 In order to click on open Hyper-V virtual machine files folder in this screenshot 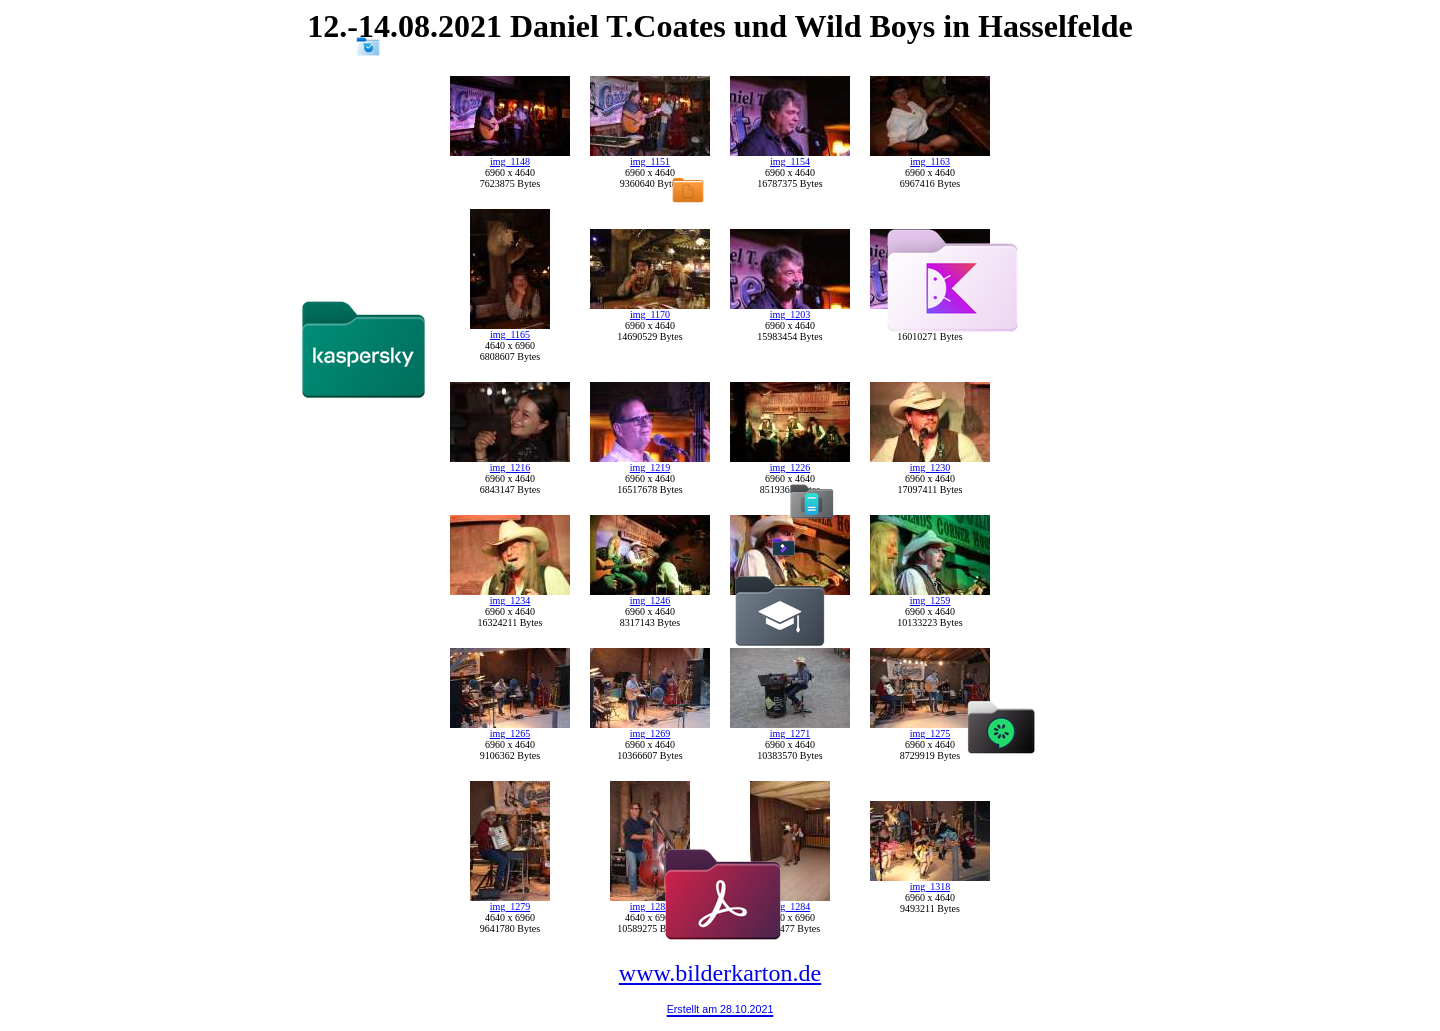, I will do `click(811, 502)`.